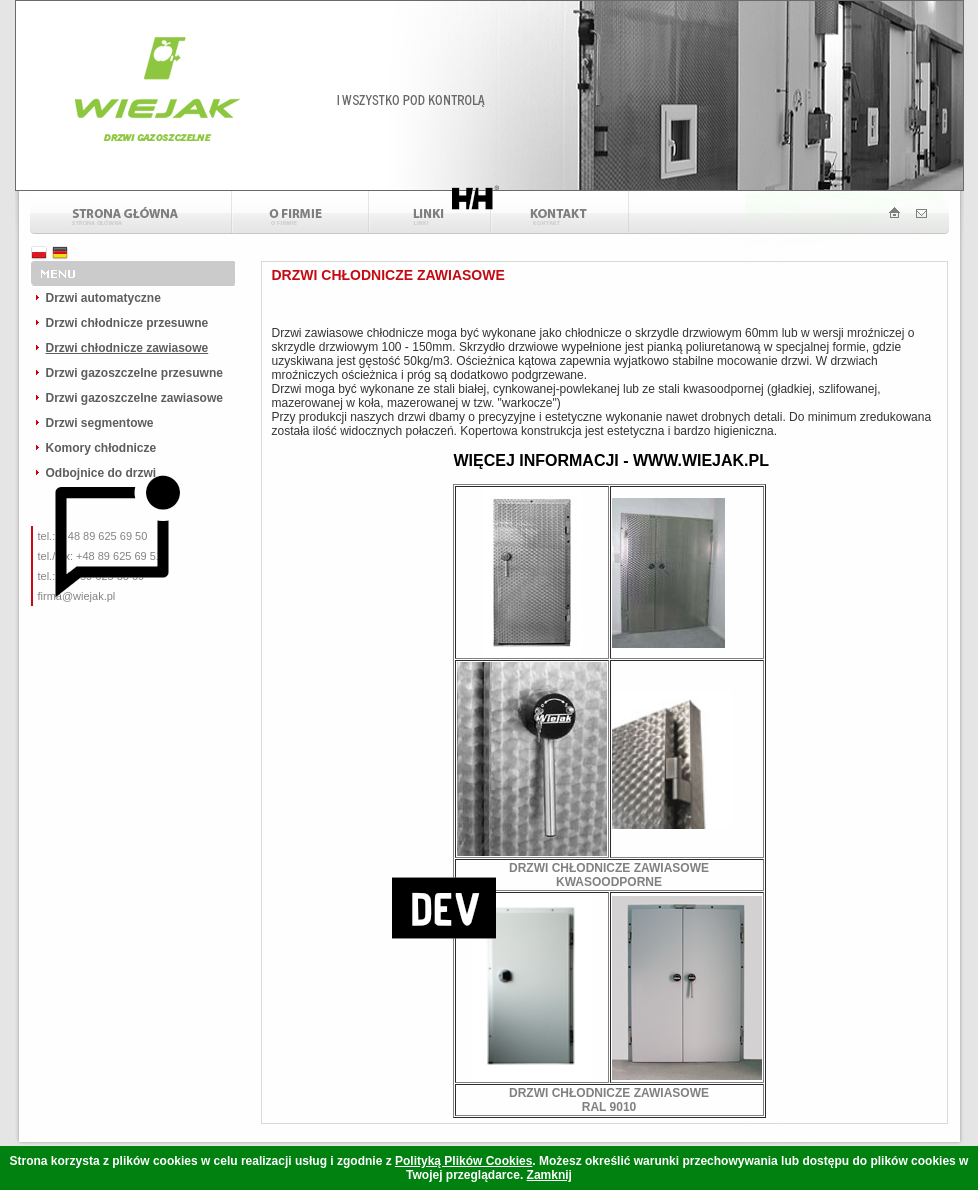 This screenshot has width=978, height=1190. What do you see at coordinates (475, 197) in the screenshot?
I see `visit the Helly Hansen website` at bounding box center [475, 197].